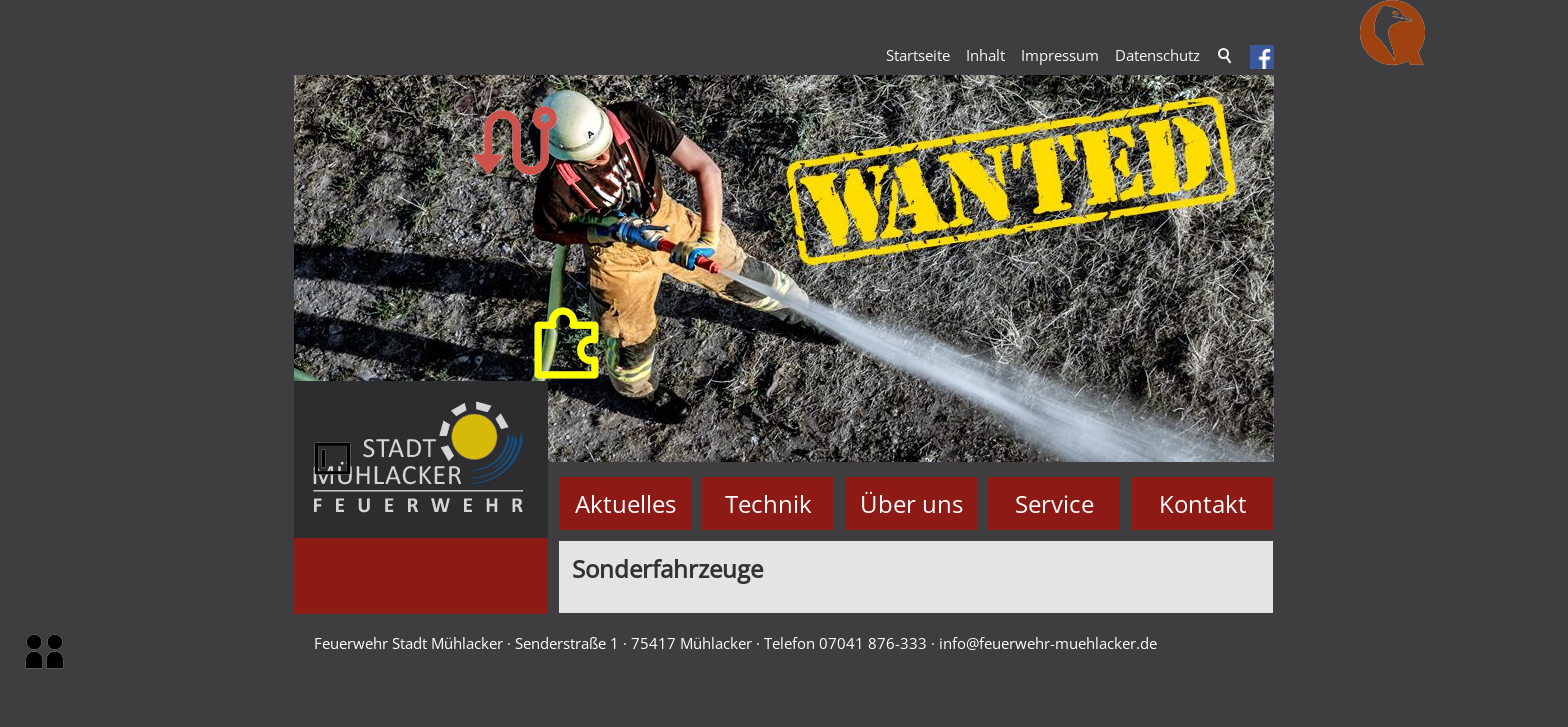 The width and height of the screenshot is (1568, 727). What do you see at coordinates (566, 346) in the screenshot?
I see `access plugins or extensions` at bounding box center [566, 346].